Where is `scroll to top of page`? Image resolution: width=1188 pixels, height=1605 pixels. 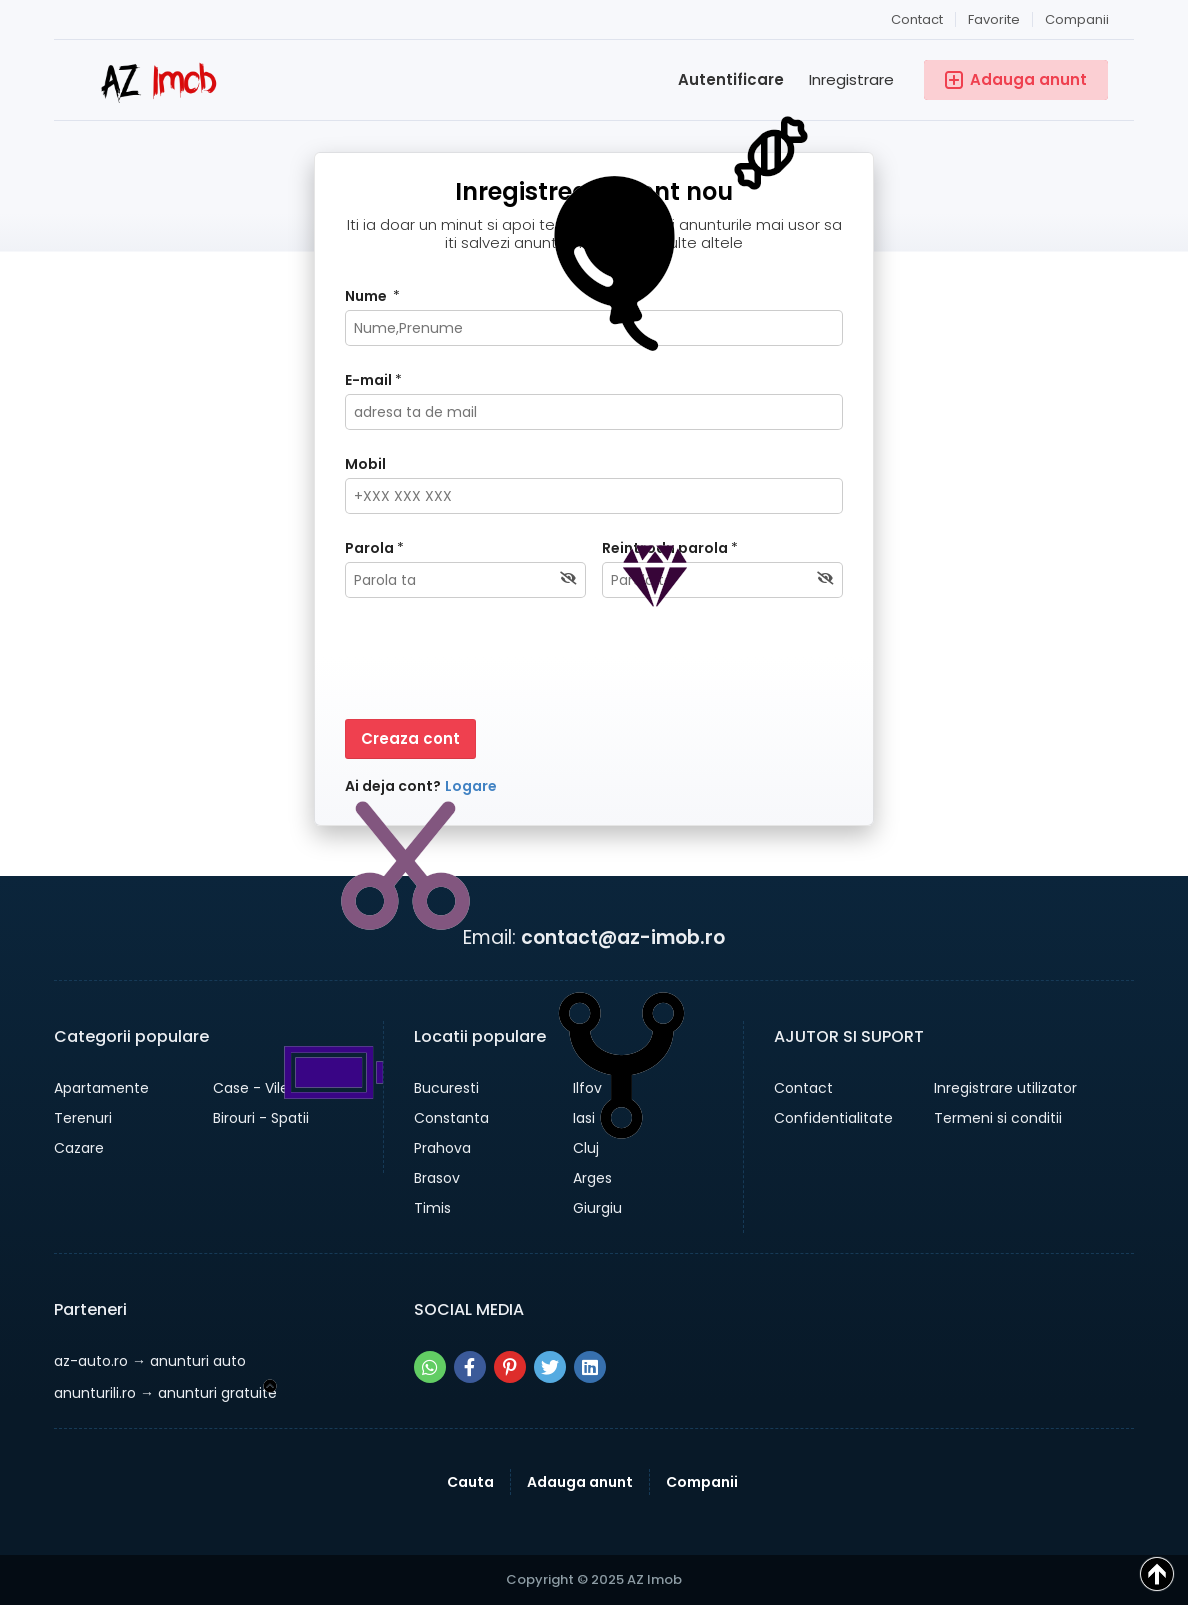 scroll to top of page is located at coordinates (270, 1386).